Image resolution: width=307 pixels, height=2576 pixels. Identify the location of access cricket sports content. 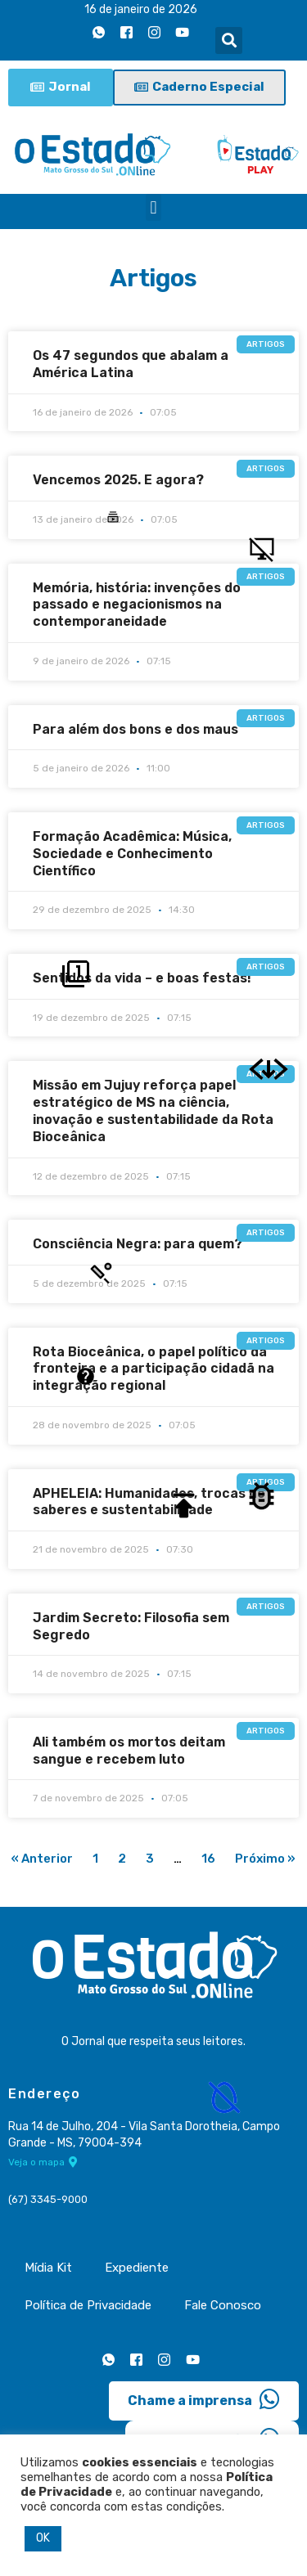
(101, 1273).